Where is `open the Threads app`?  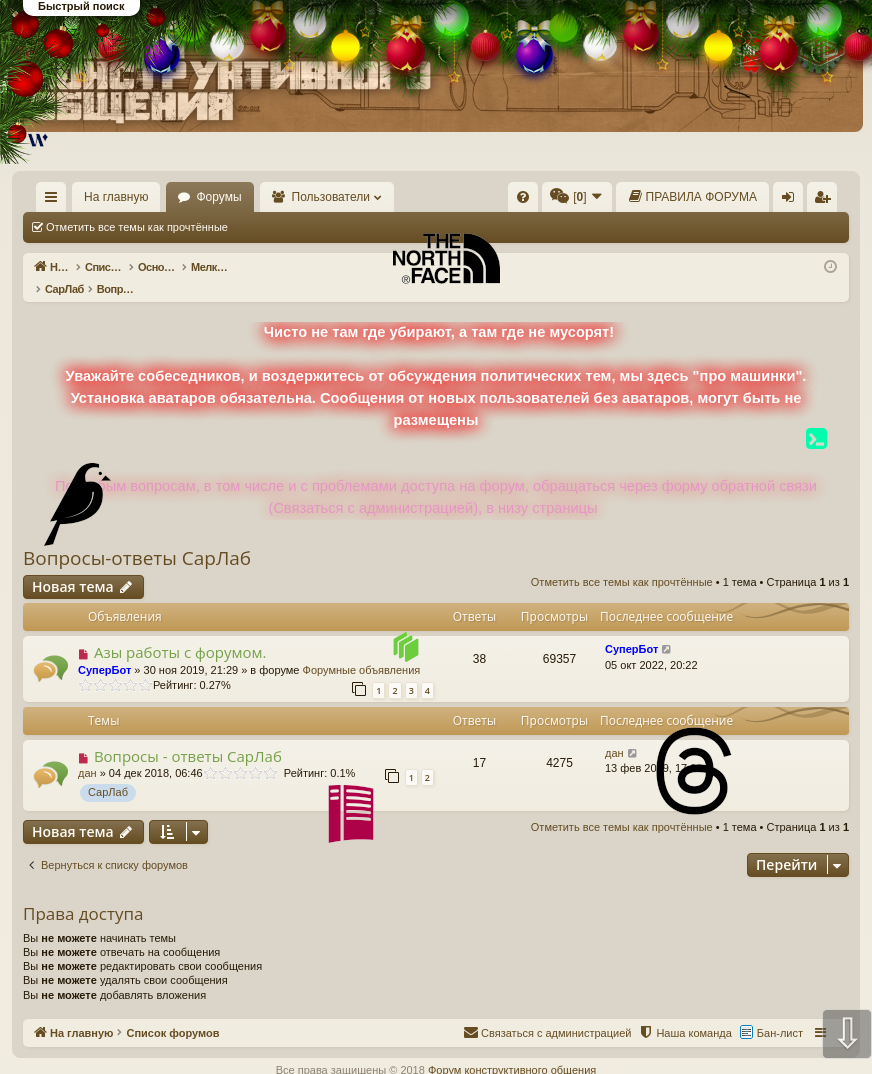 open the Threads app is located at coordinates (694, 771).